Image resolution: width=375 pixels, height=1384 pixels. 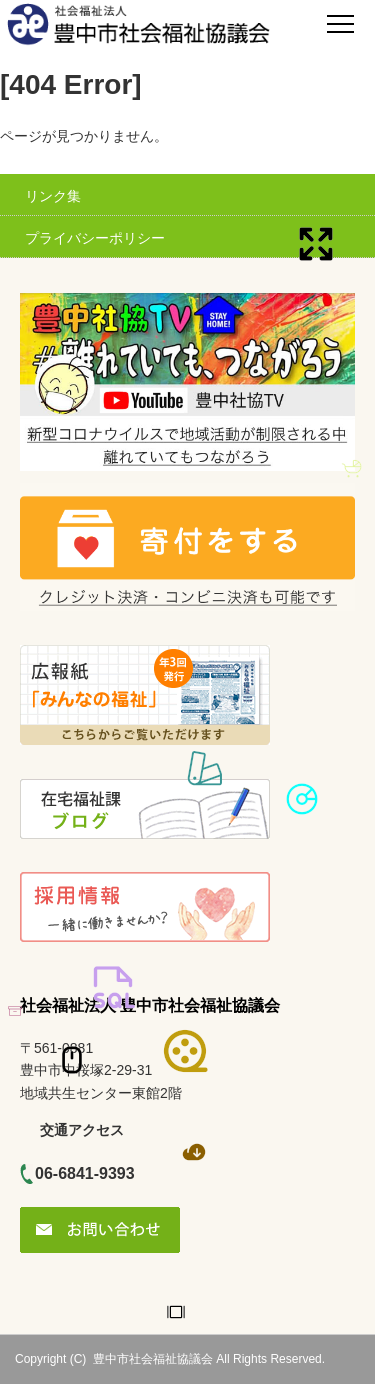 What do you see at coordinates (302, 799) in the screenshot?
I see `play or access music library` at bounding box center [302, 799].